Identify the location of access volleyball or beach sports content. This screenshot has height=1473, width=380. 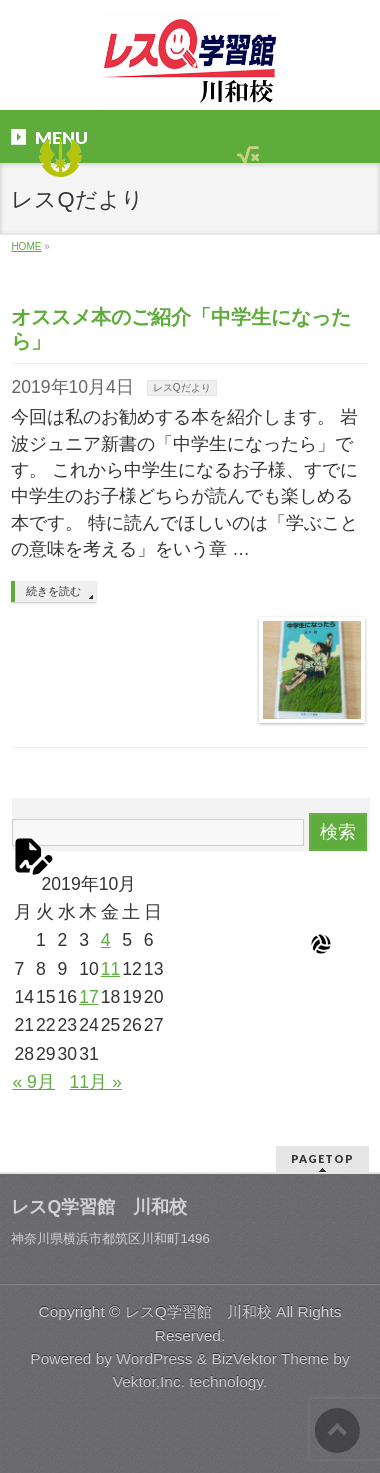
(321, 944).